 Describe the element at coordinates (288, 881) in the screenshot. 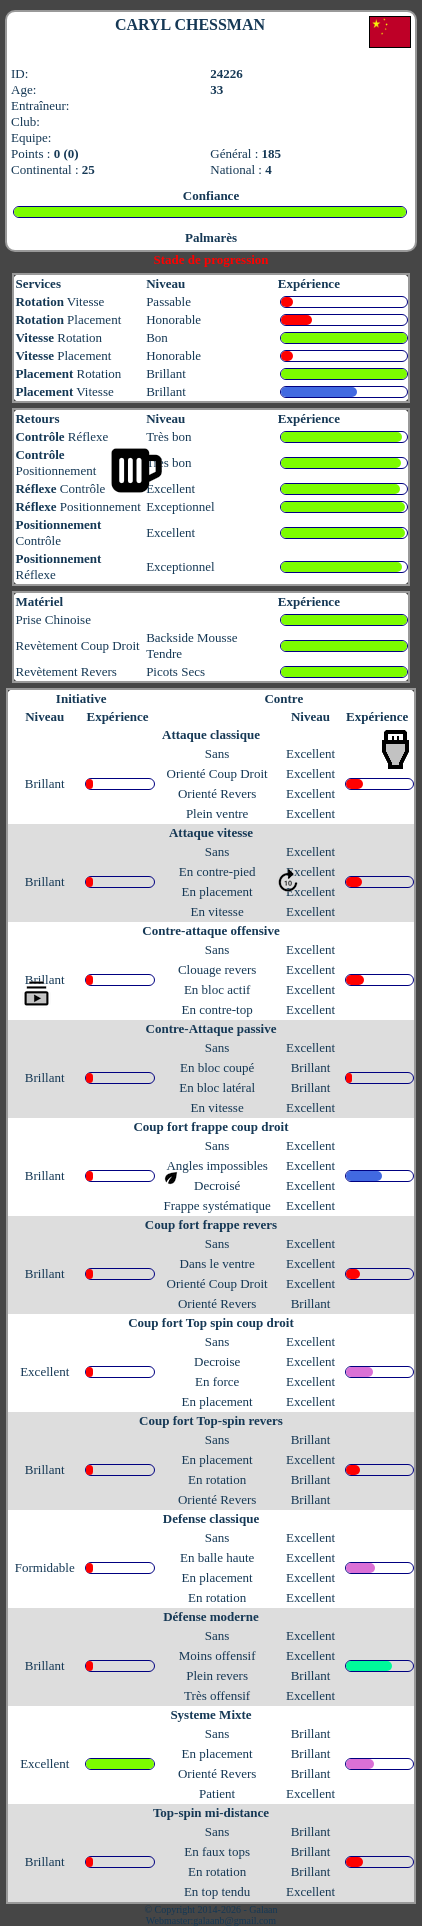

I see `skip forward 10 seconds in media playback` at that location.